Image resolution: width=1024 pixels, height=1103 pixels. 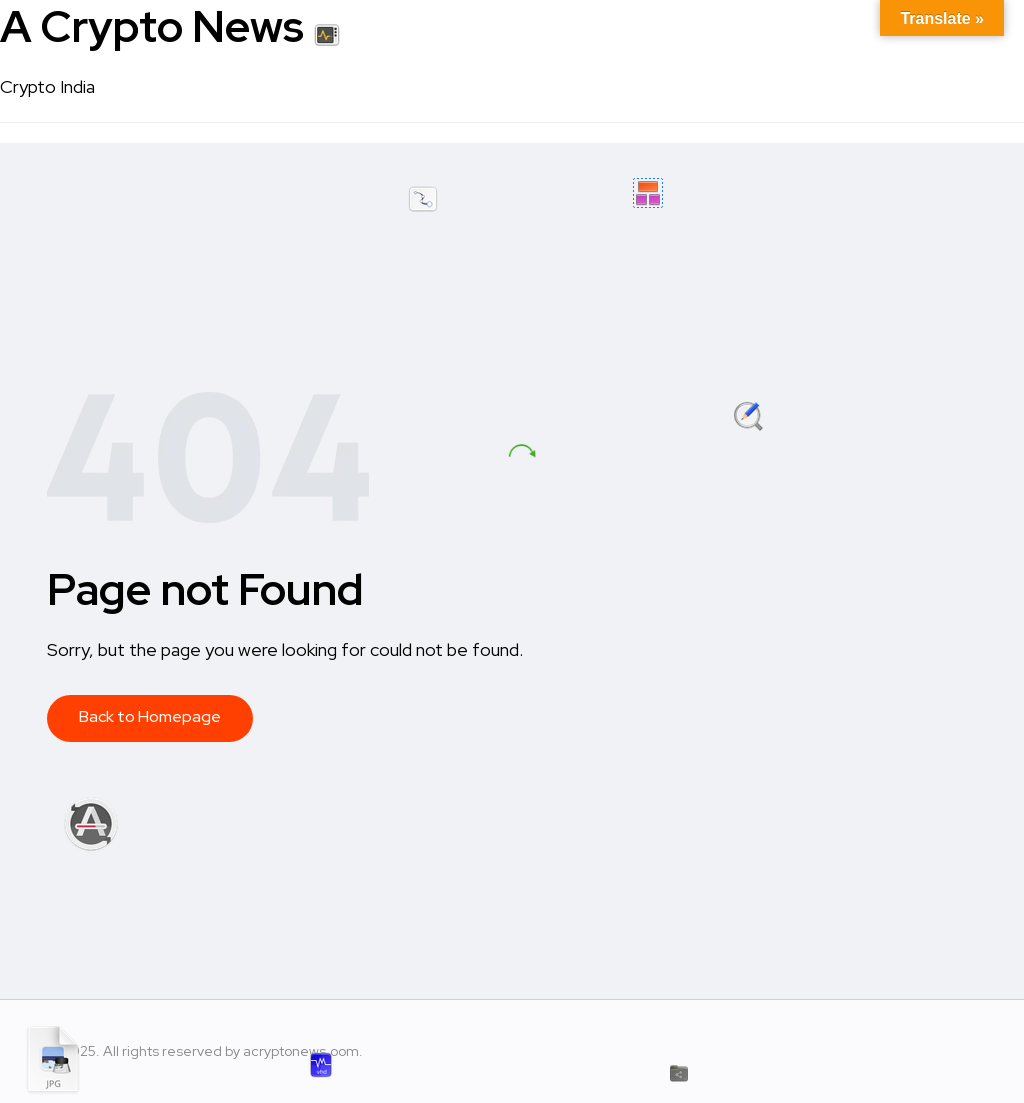 I want to click on open public shared folder, so click(x=679, y=1073).